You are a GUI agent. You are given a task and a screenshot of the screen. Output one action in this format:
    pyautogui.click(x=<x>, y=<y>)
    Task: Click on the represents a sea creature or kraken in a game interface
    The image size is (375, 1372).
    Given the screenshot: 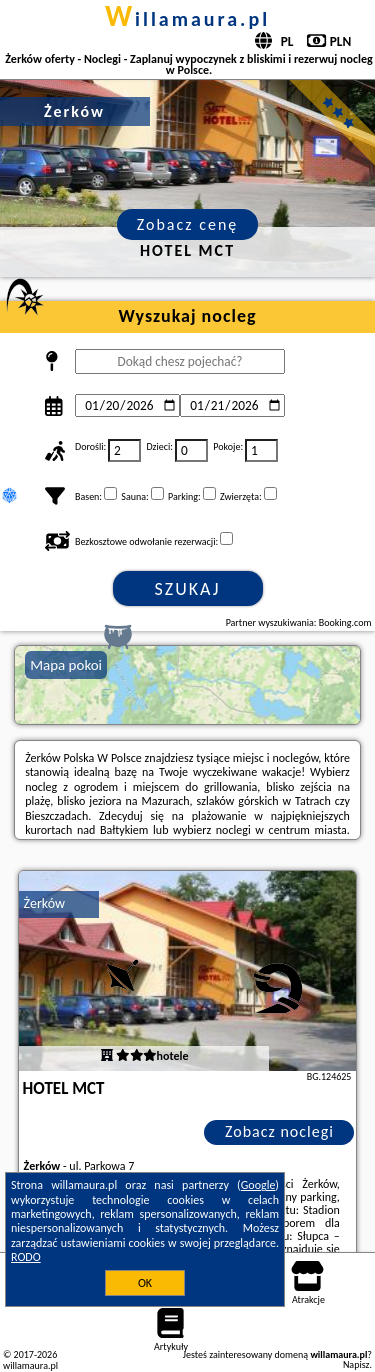 What is the action you would take?
    pyautogui.click(x=277, y=988)
    